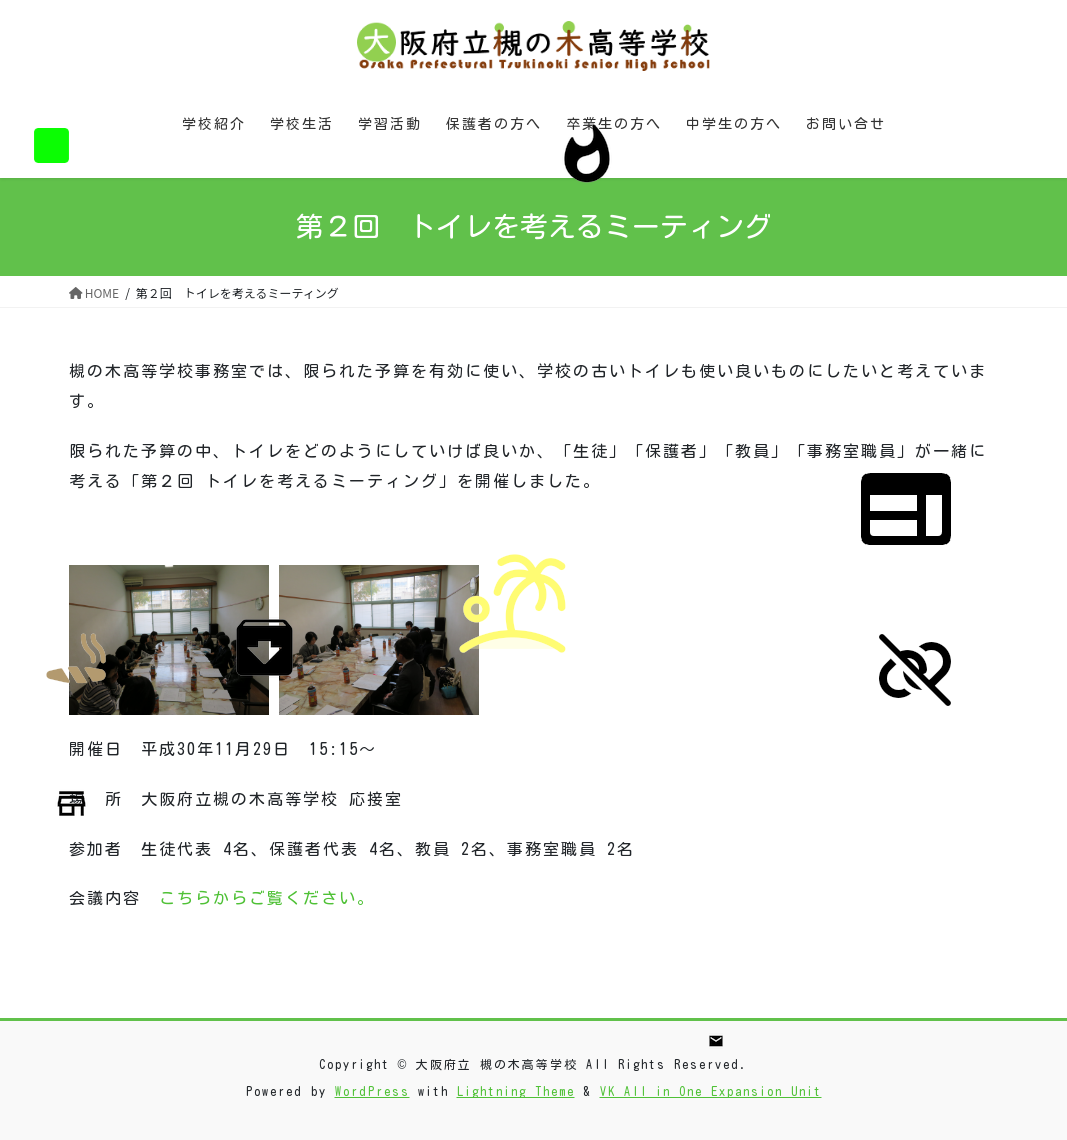 The width and height of the screenshot is (1067, 1140). What do you see at coordinates (76, 660) in the screenshot?
I see `indicates cannabis or smoking-related content` at bounding box center [76, 660].